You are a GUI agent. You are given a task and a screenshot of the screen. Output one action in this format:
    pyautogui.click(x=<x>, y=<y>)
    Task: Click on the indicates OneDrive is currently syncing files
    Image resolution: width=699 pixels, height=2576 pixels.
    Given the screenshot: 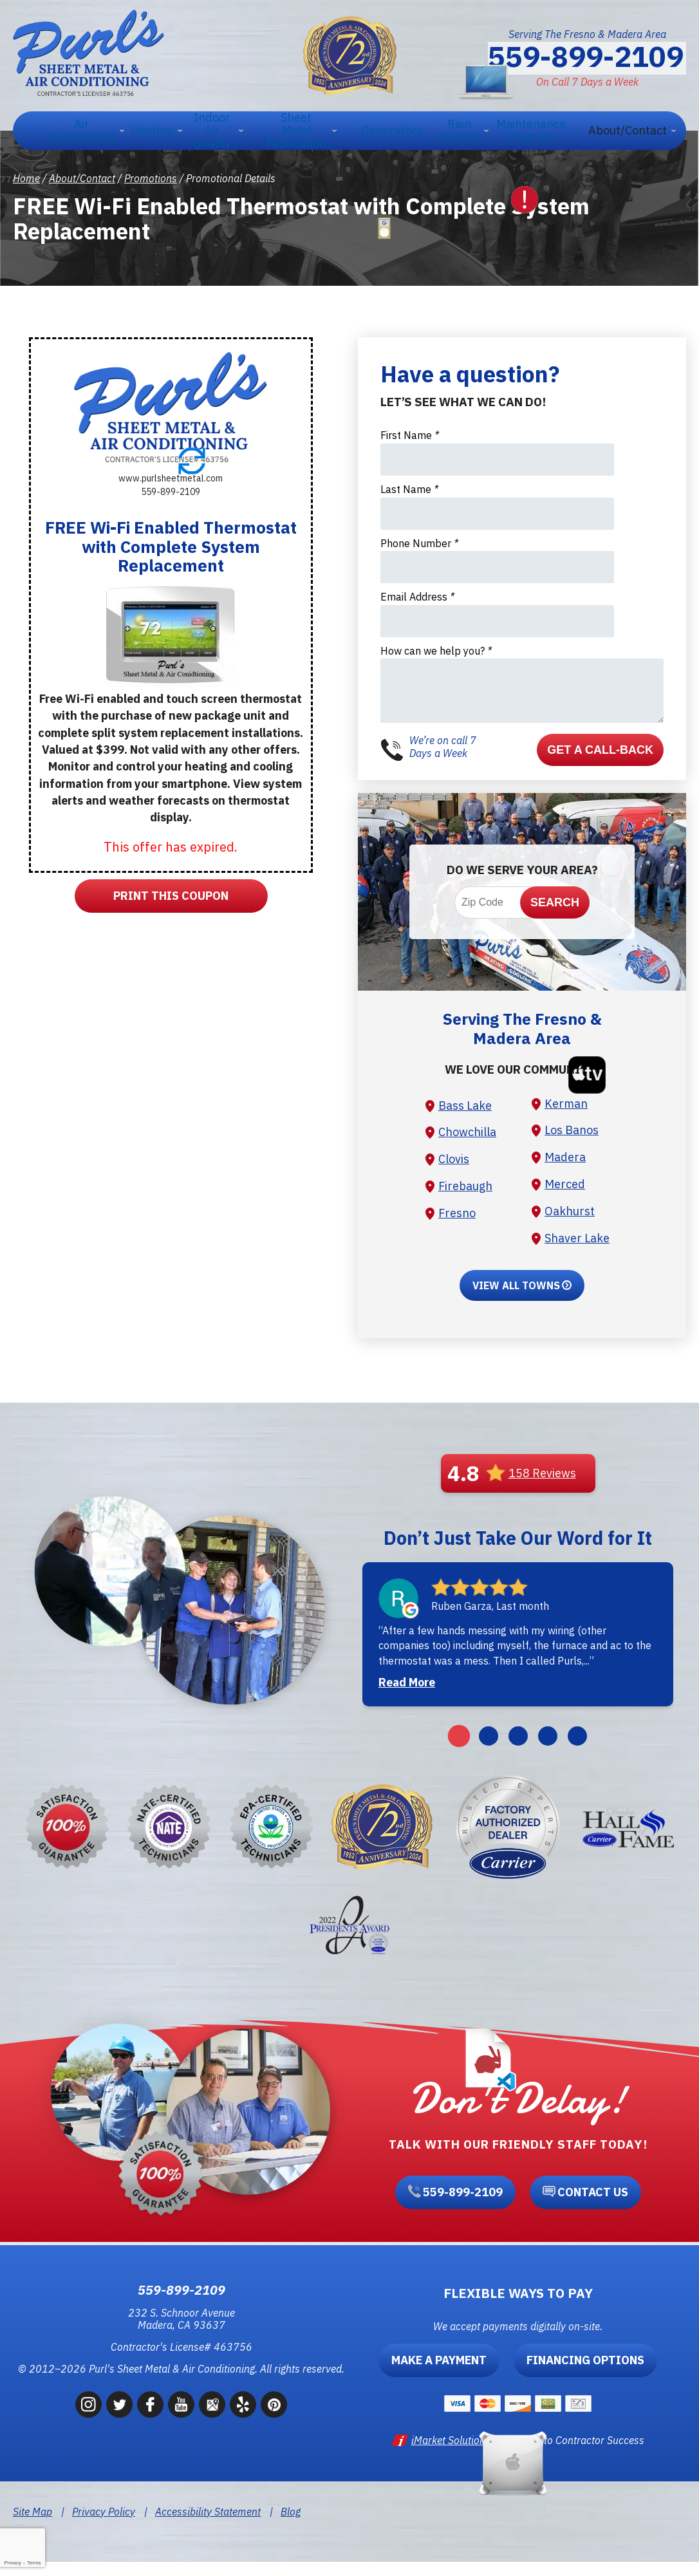 What is the action you would take?
    pyautogui.click(x=192, y=461)
    